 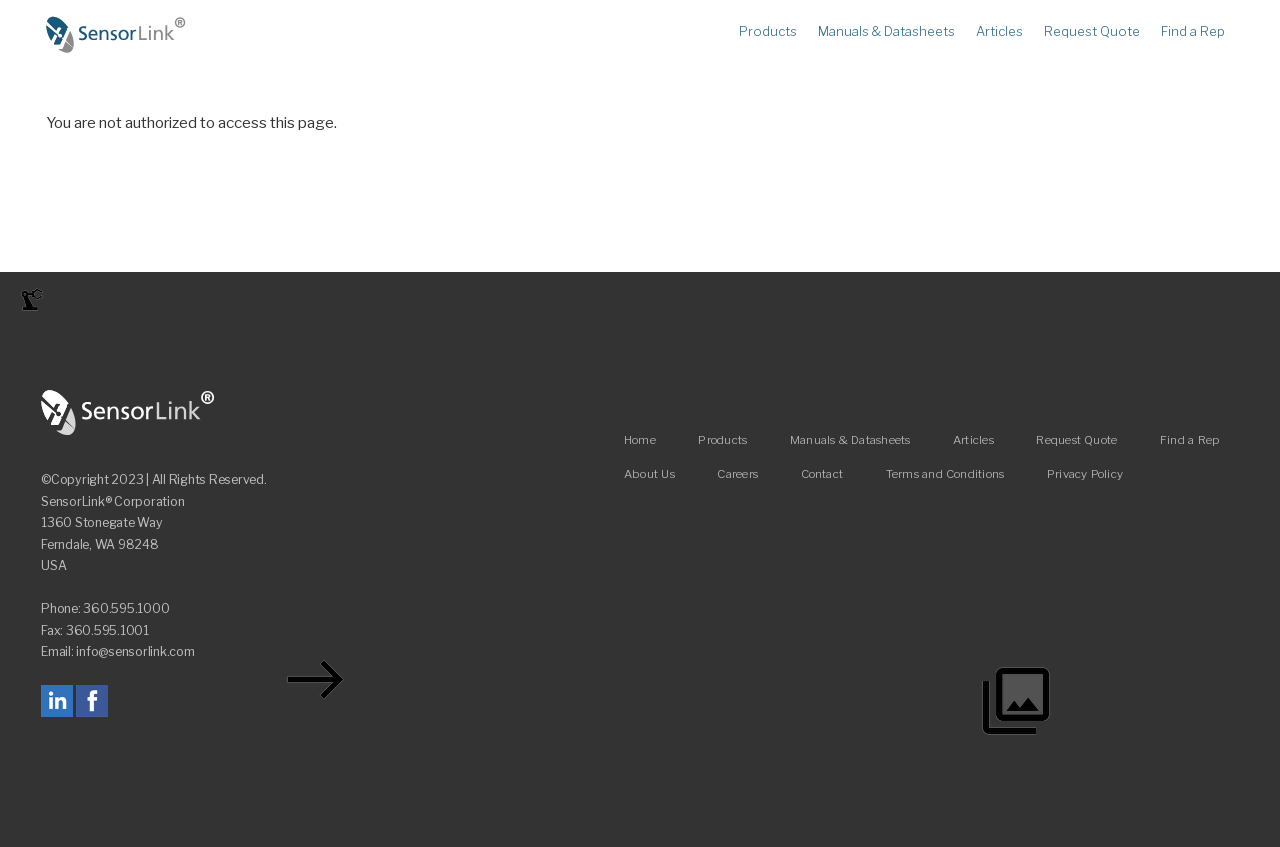 I want to click on access your photo library, so click(x=1016, y=701).